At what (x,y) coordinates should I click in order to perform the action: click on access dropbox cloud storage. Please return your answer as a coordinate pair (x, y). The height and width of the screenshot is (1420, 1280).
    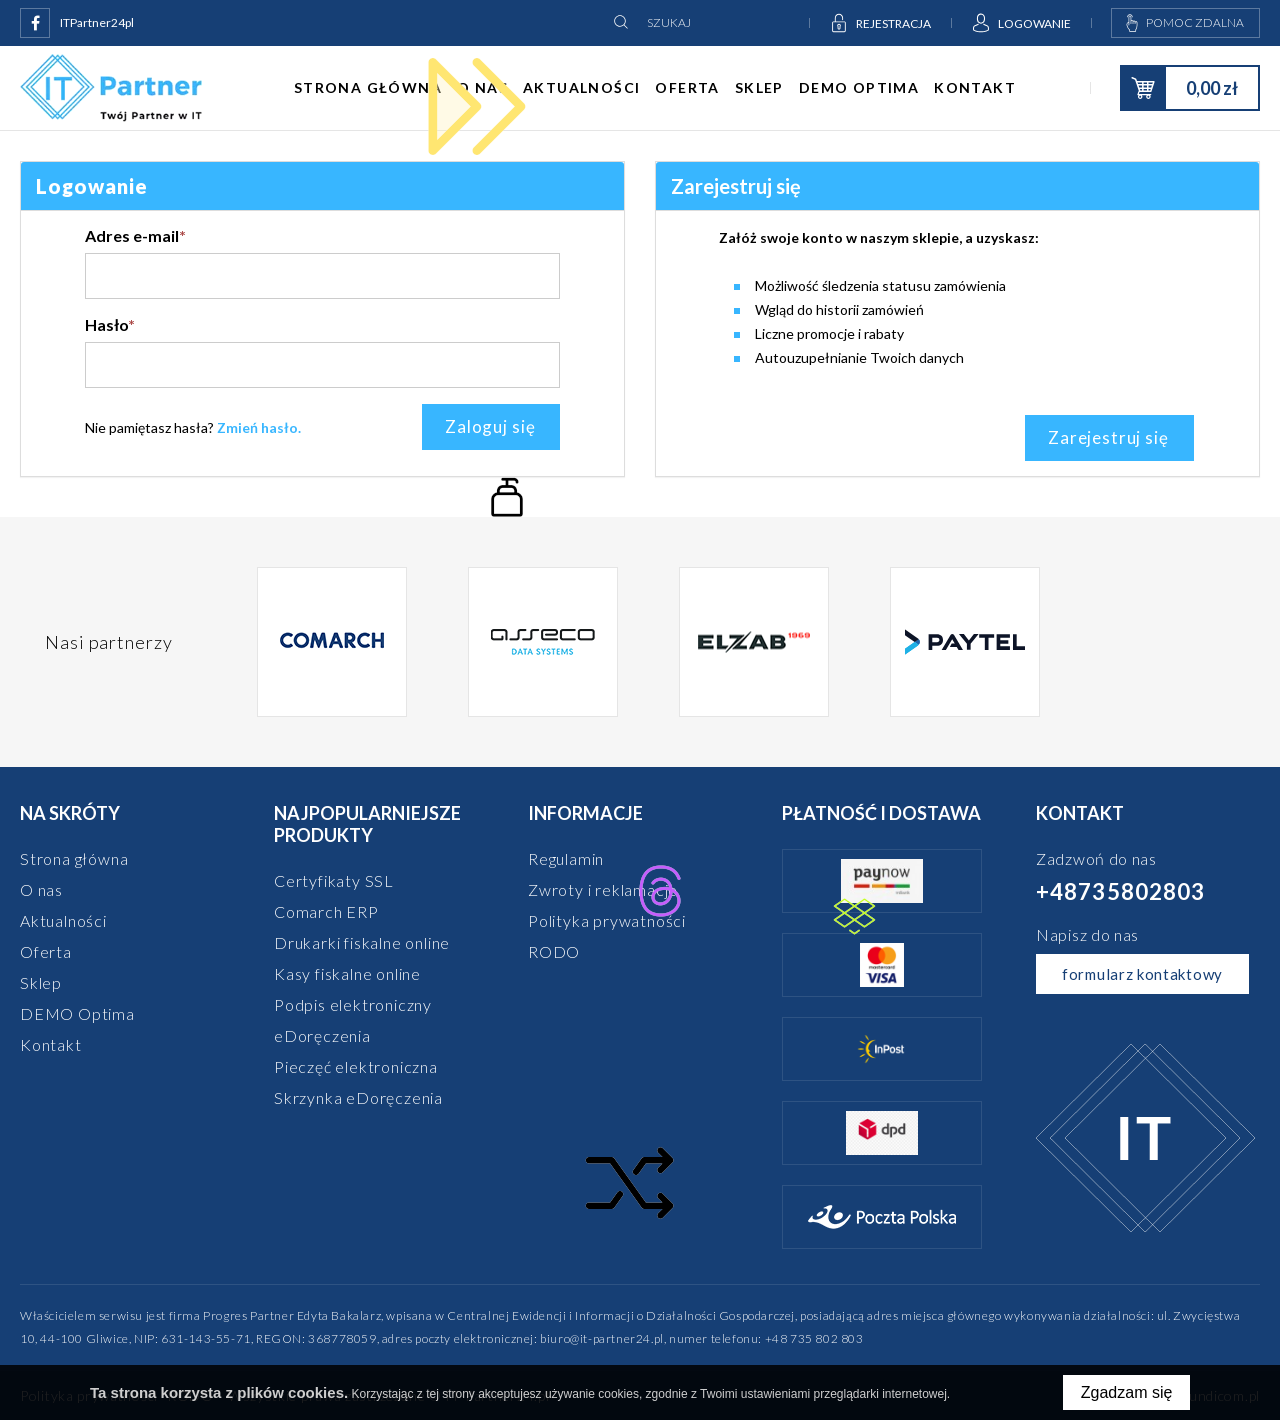
    Looking at the image, I should click on (854, 914).